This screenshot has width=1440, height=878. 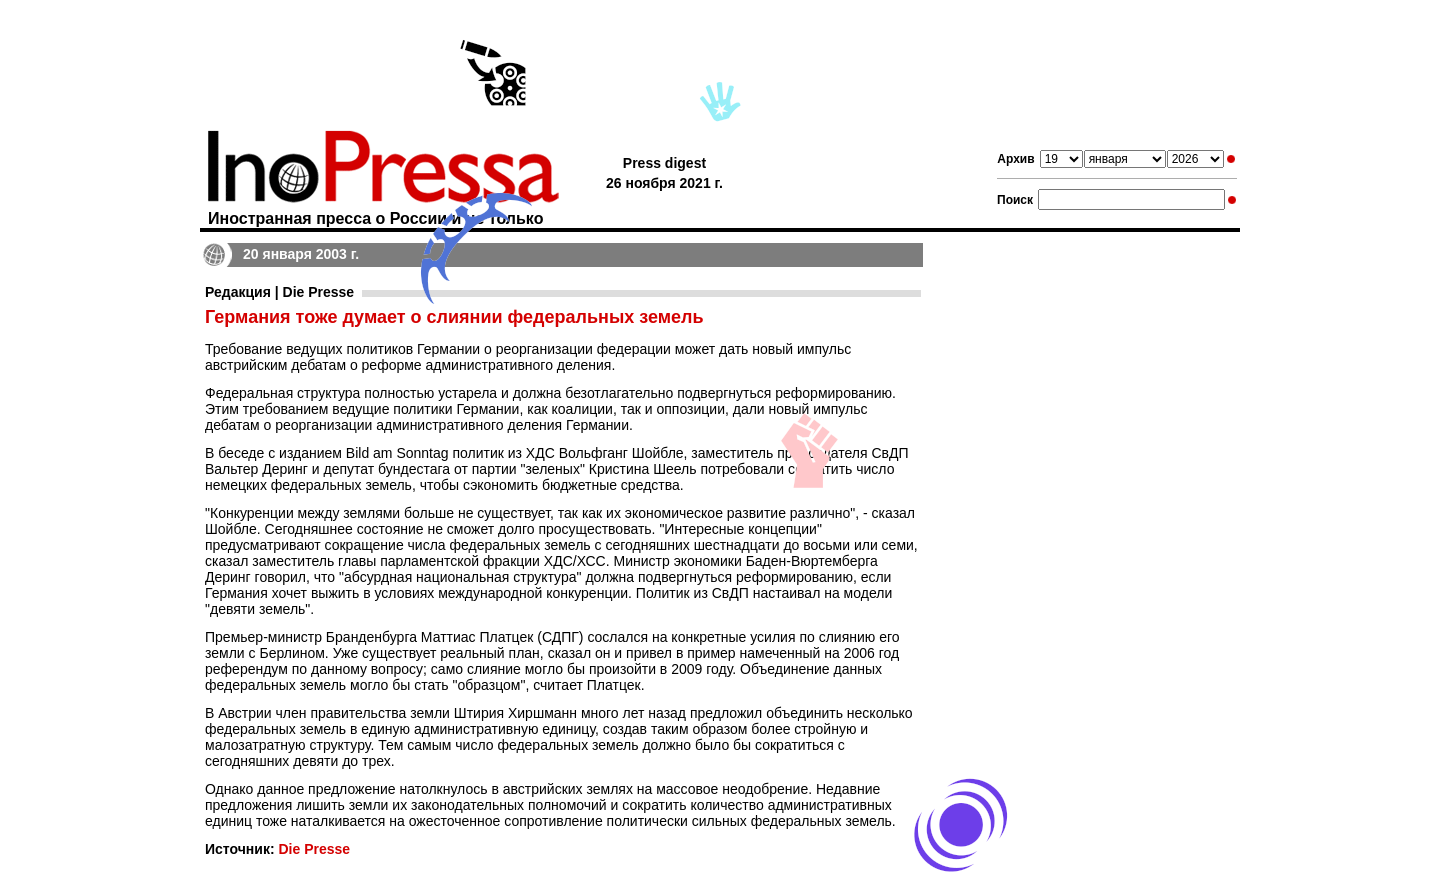 What do you see at coordinates (720, 102) in the screenshot?
I see `activate magic or special ability` at bounding box center [720, 102].